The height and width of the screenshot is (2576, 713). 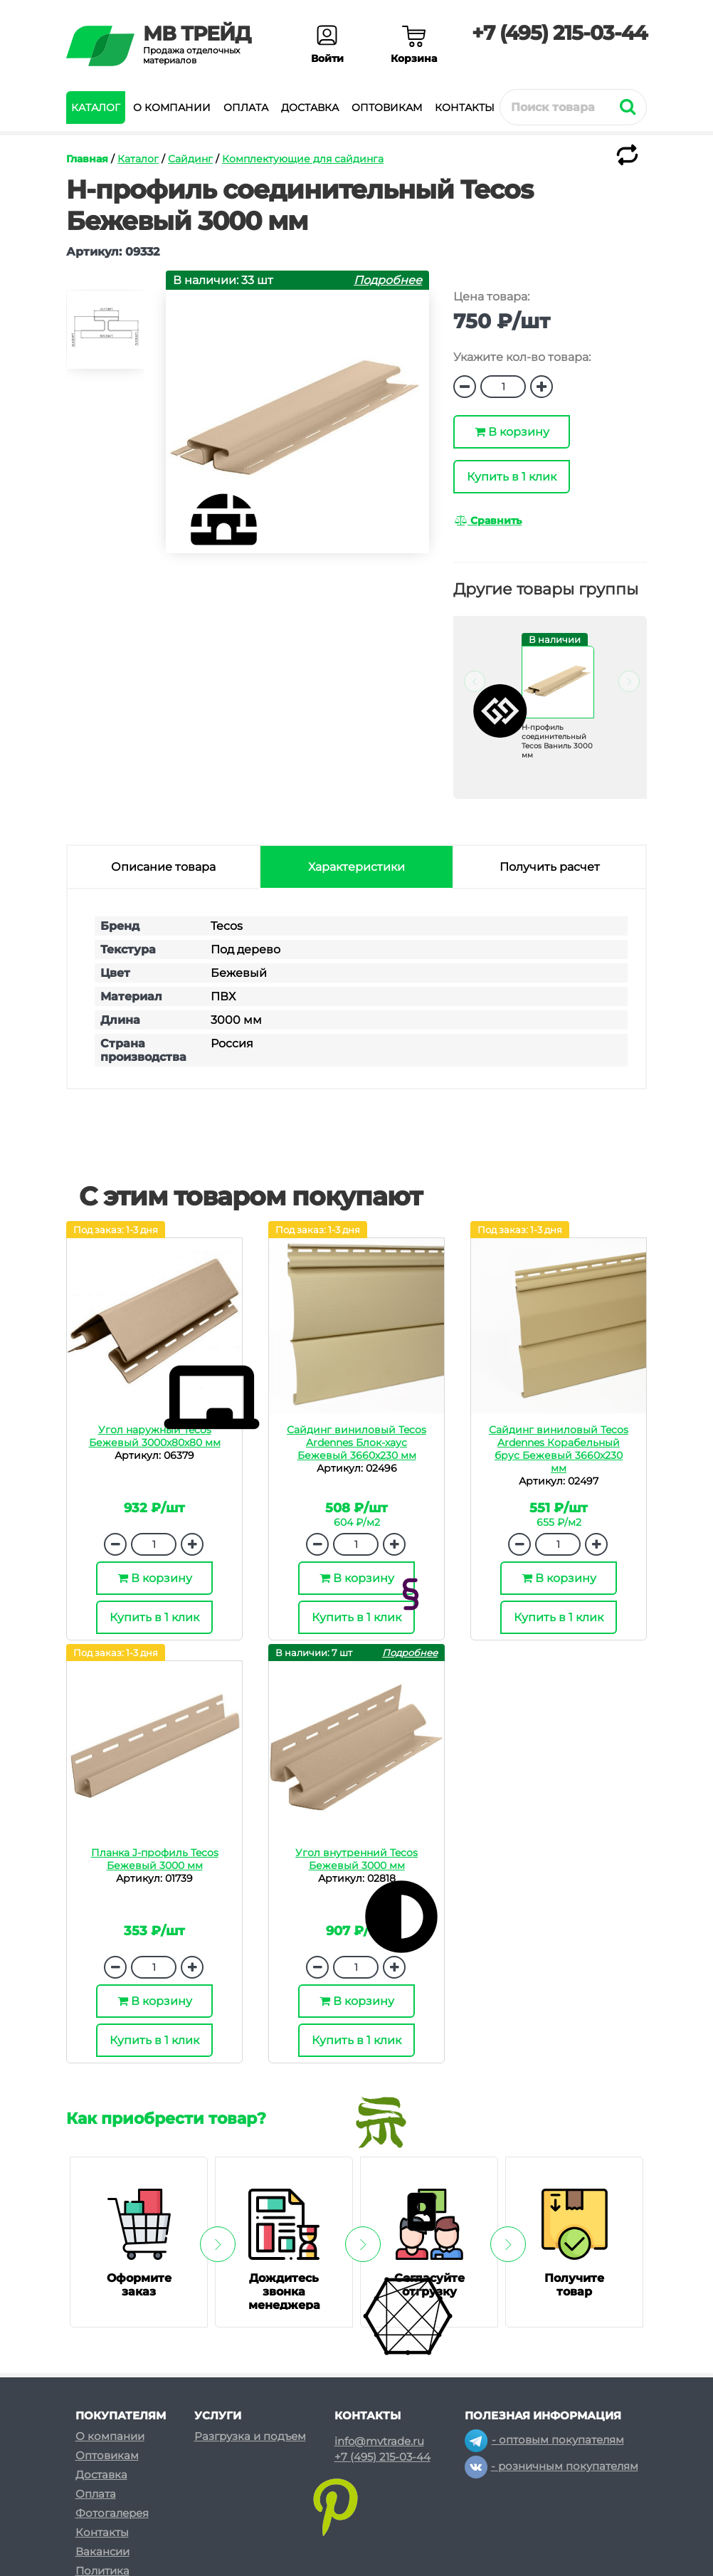 I want to click on view profile picture or portrait image, so click(x=421, y=2211).